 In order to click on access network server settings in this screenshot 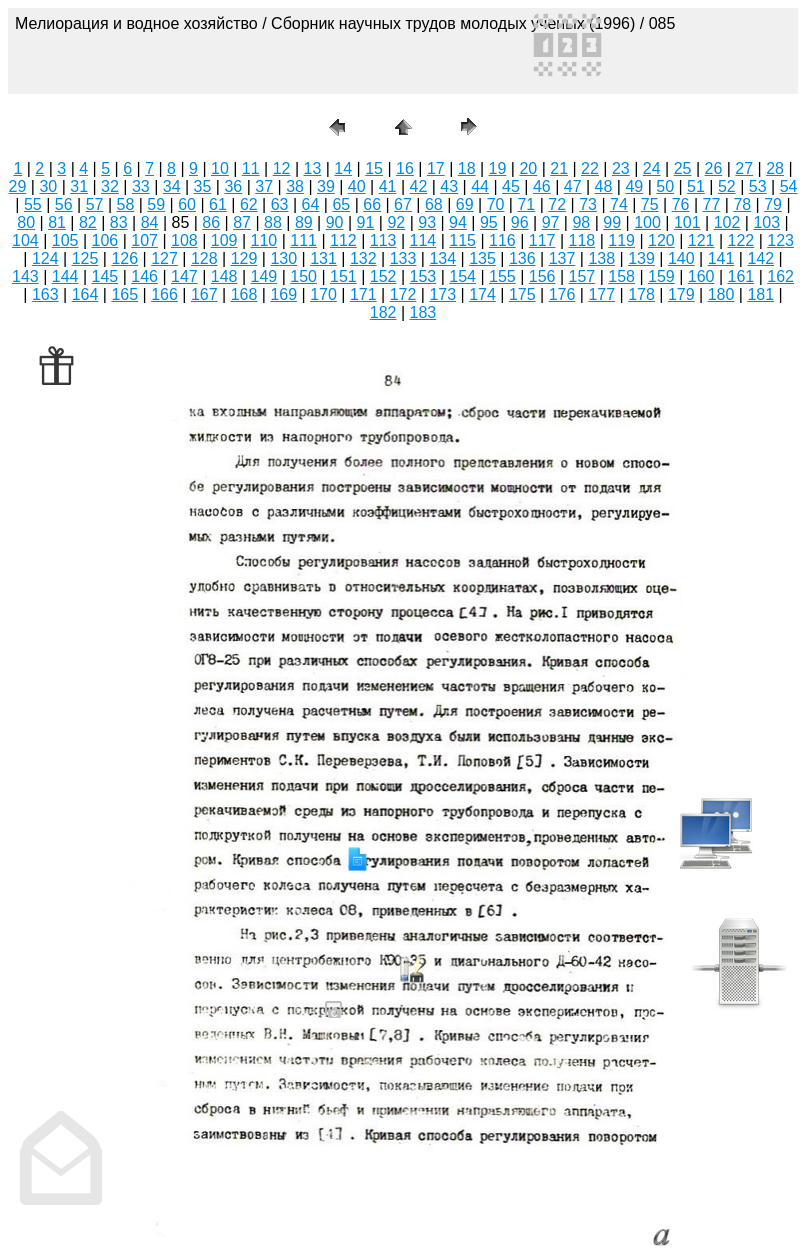, I will do `click(739, 963)`.